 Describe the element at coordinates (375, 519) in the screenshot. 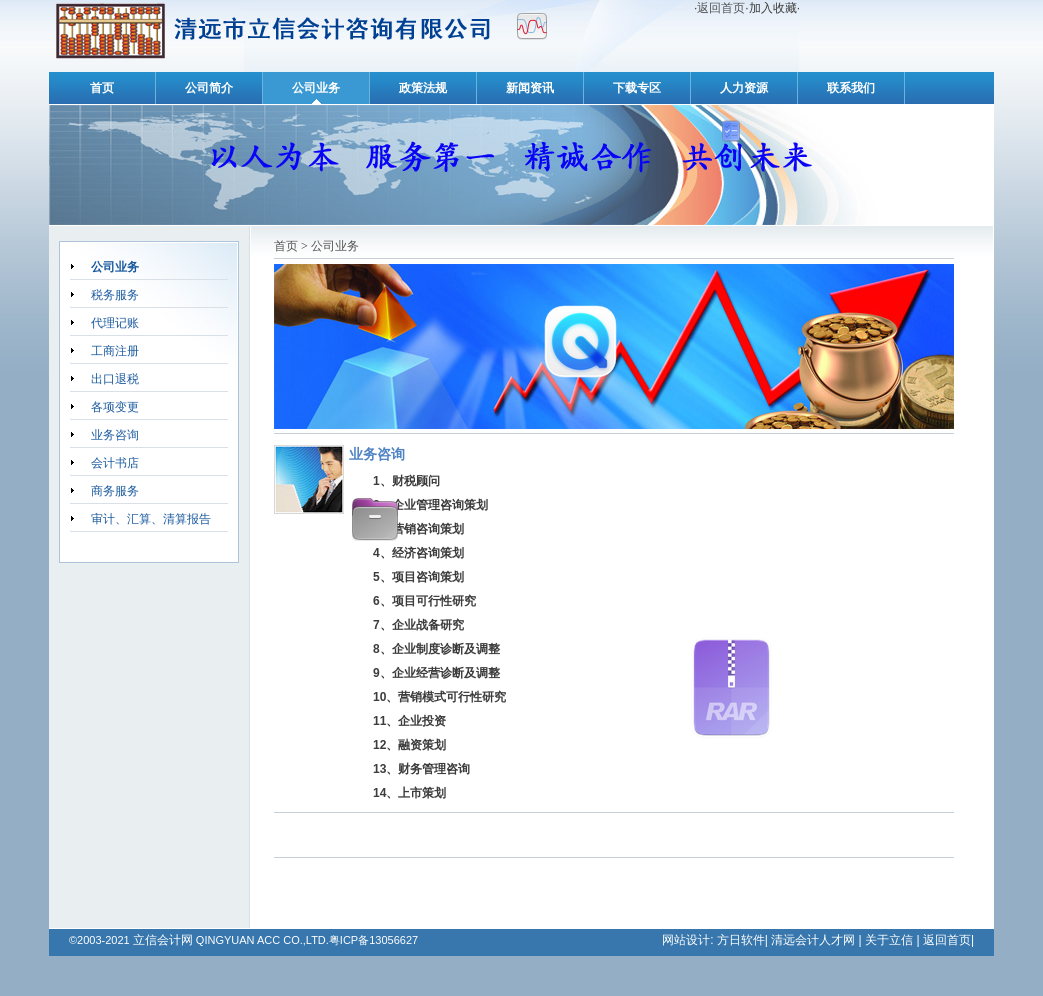

I see `open the file manager application` at that location.